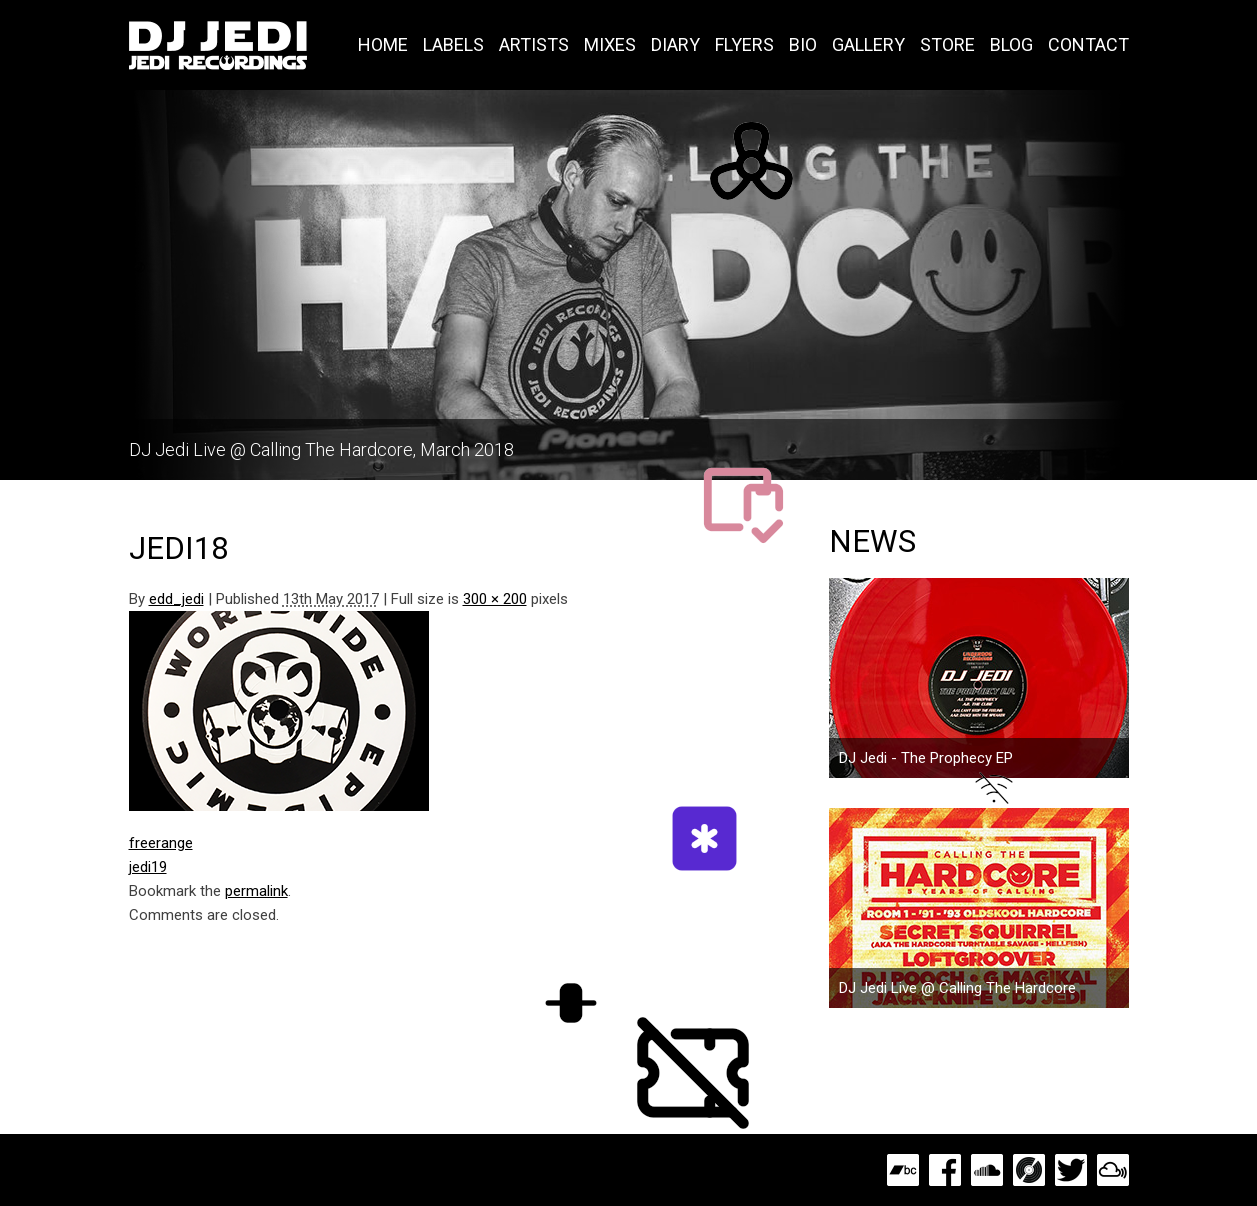 This screenshot has width=1257, height=1206. I want to click on devices successfully synced or connected, so click(743, 503).